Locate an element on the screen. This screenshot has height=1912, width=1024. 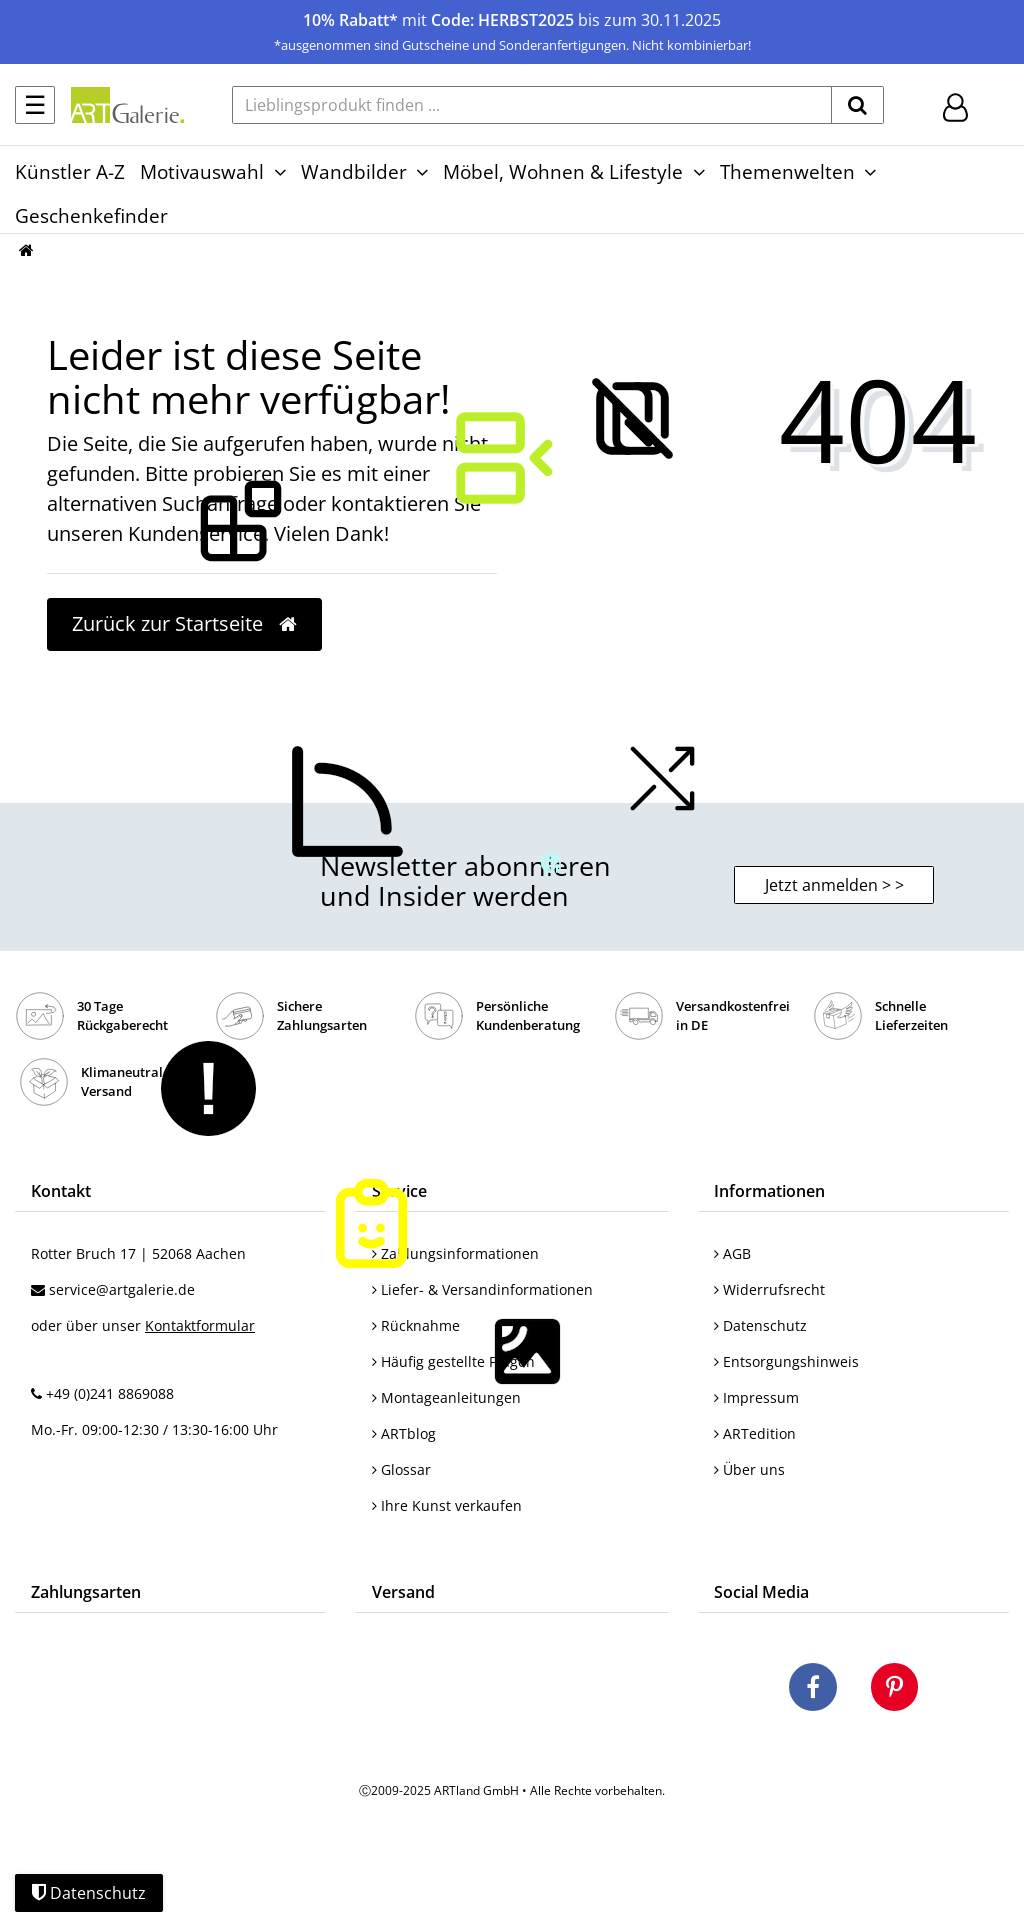
view feedback or satisfaction survey is located at coordinates (371, 1223).